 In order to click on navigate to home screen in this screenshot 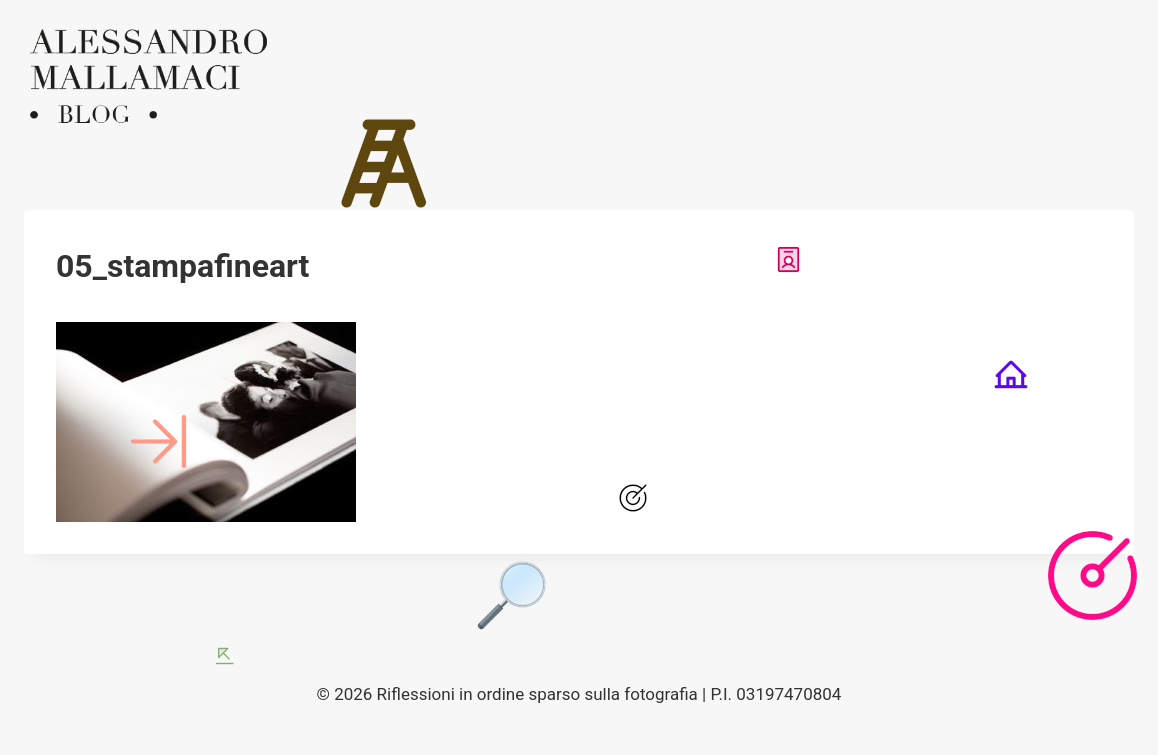, I will do `click(1011, 375)`.